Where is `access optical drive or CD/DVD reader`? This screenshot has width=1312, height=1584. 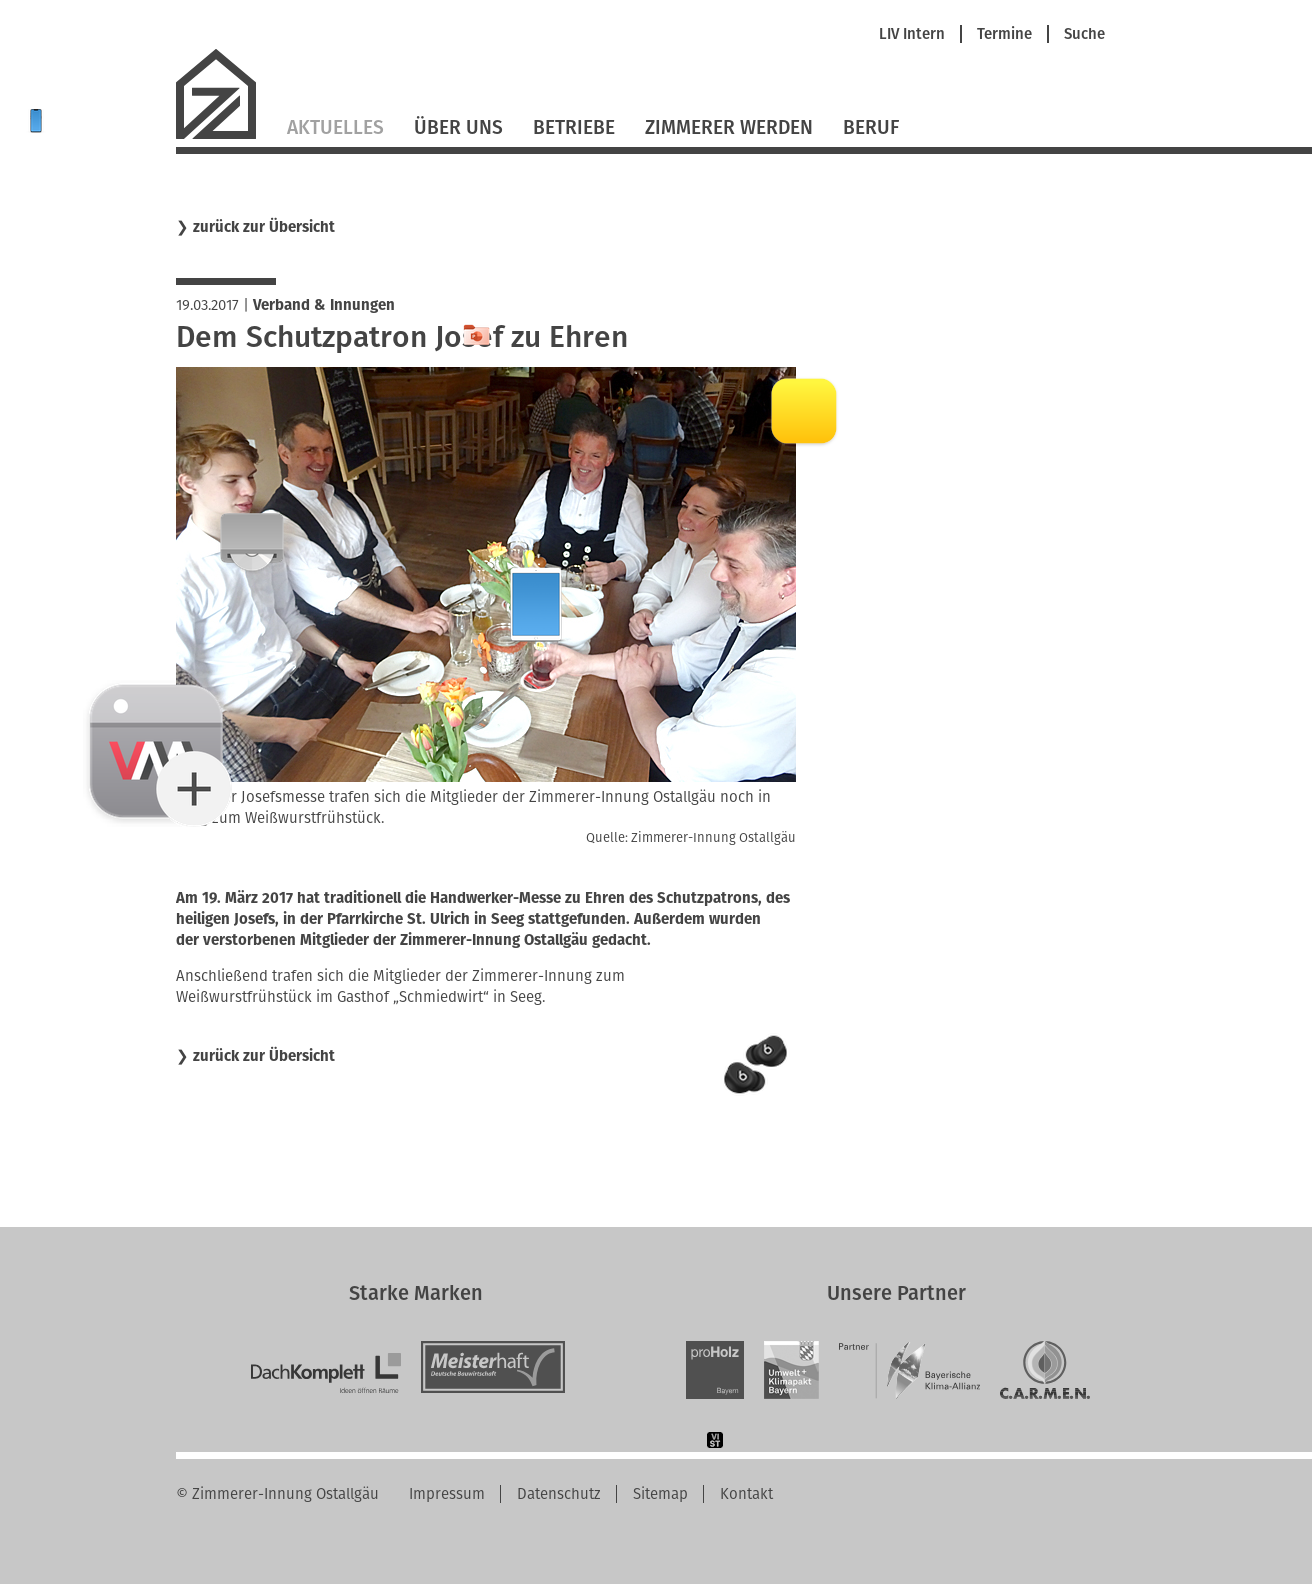 access optical drive or CD/DVD reader is located at coordinates (252, 538).